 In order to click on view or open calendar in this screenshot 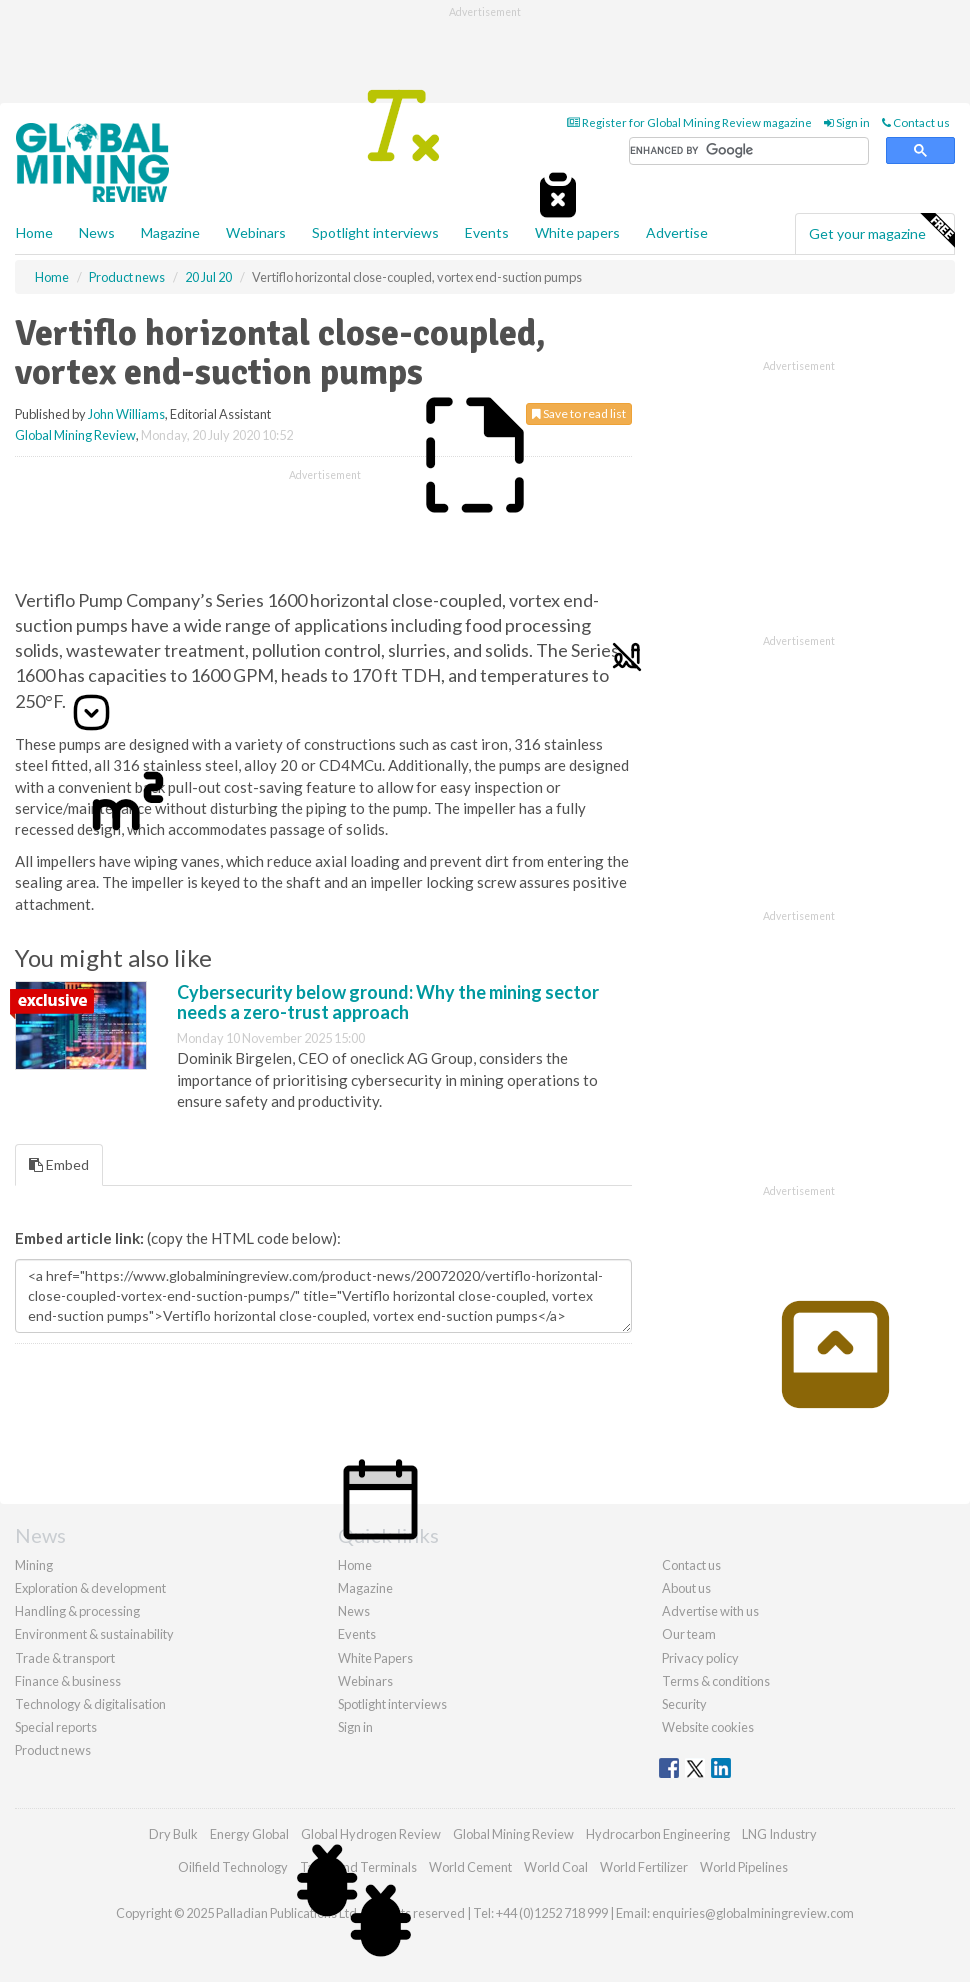, I will do `click(380, 1502)`.